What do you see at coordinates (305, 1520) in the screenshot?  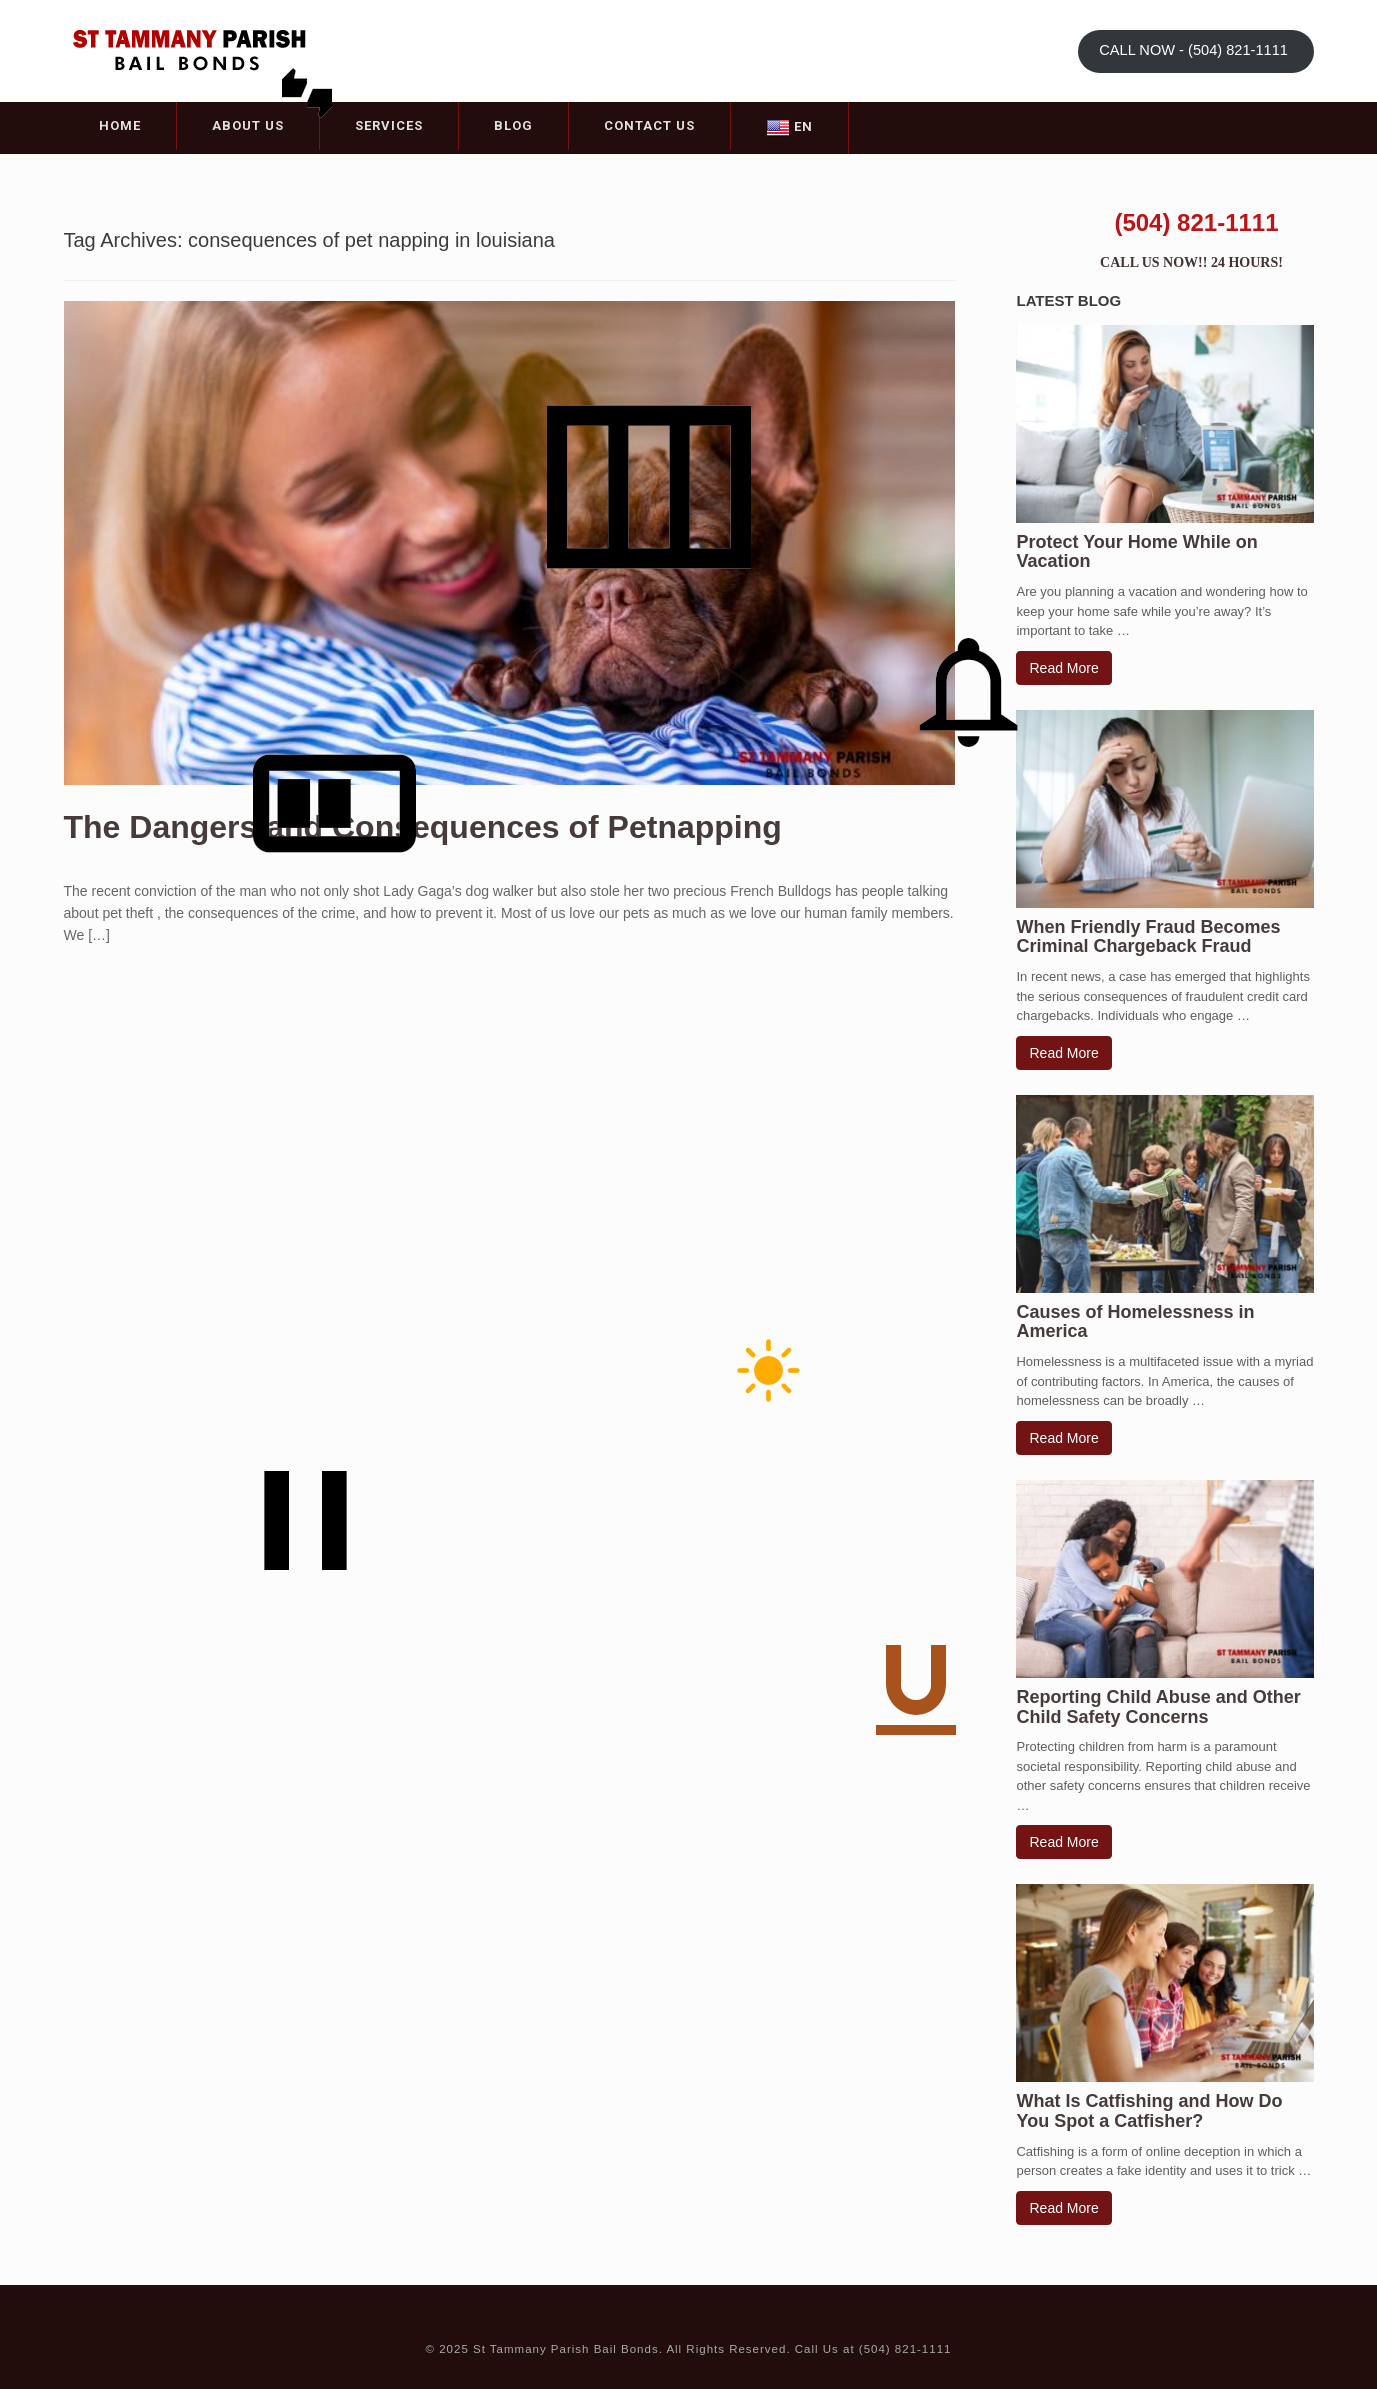 I see `pause media playback` at bounding box center [305, 1520].